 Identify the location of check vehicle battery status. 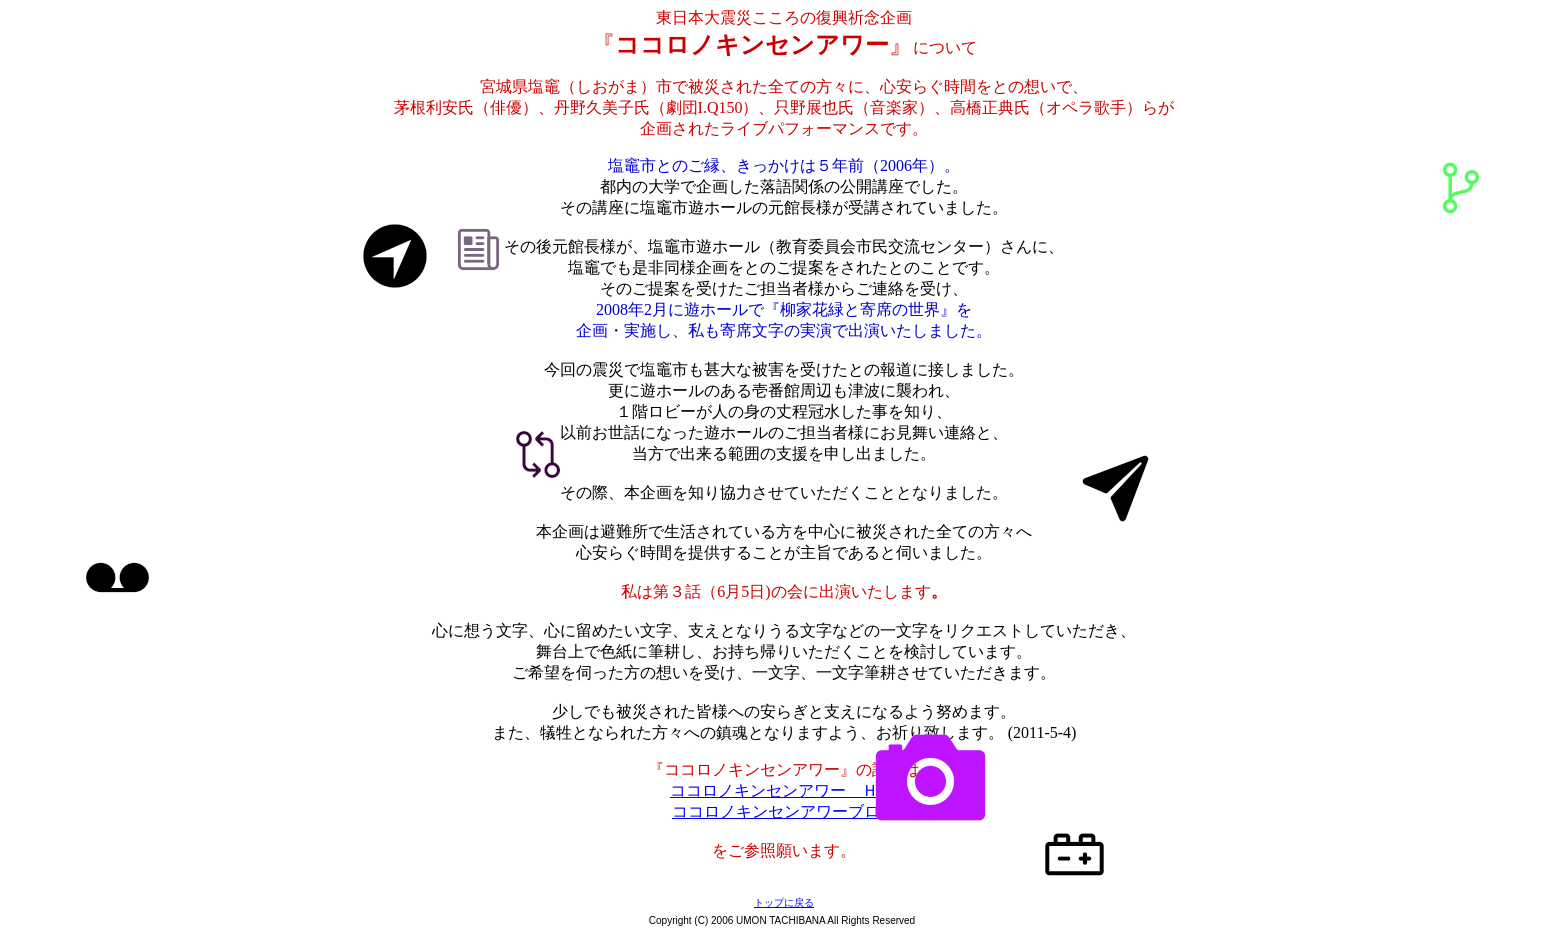
(1074, 856).